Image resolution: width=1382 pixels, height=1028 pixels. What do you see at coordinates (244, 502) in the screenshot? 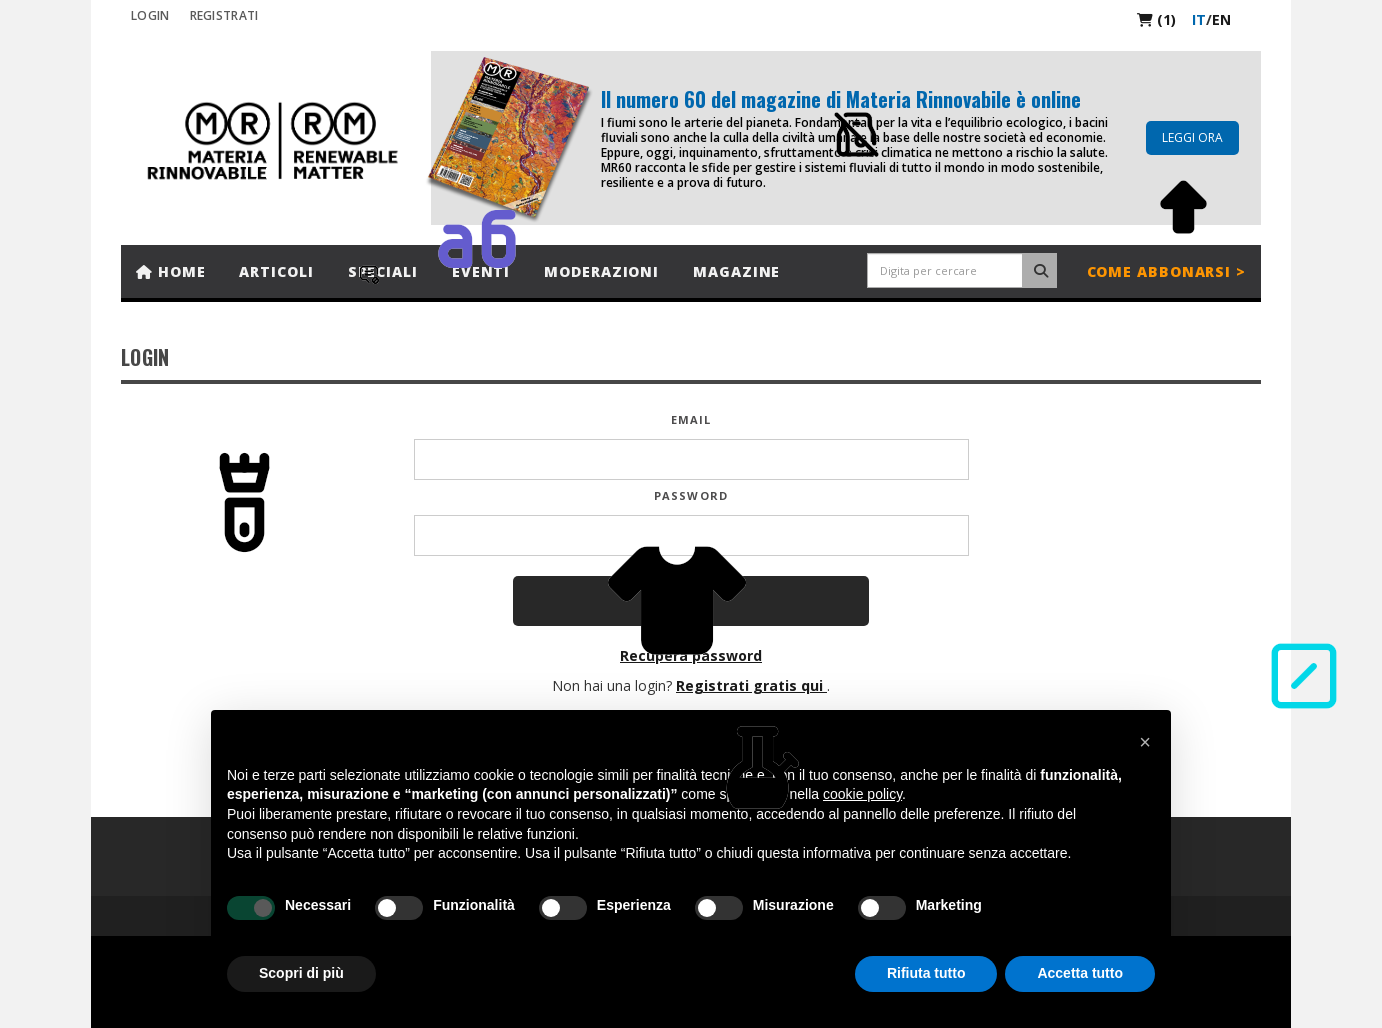
I see `electric razor or shaver tool` at bounding box center [244, 502].